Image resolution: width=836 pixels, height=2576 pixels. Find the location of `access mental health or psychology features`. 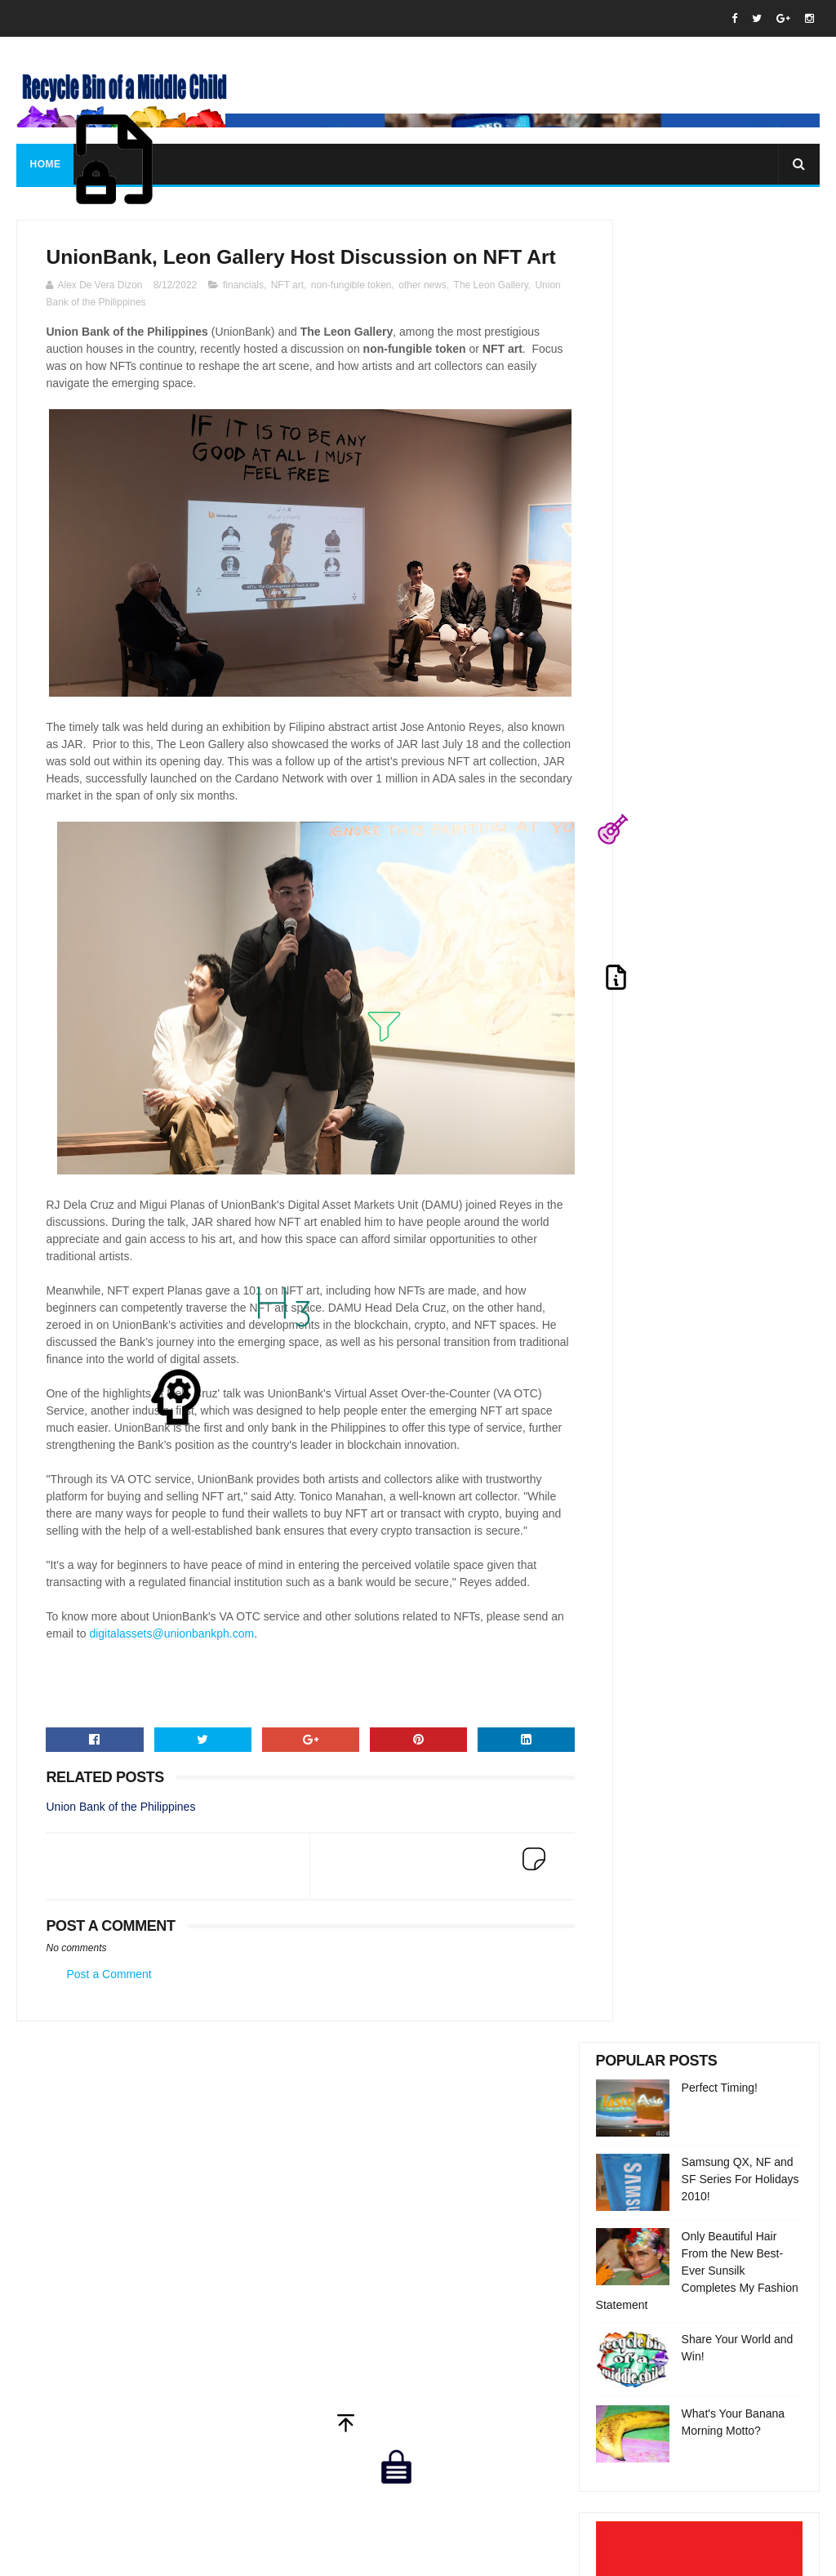

access mental health or psychology features is located at coordinates (176, 1397).